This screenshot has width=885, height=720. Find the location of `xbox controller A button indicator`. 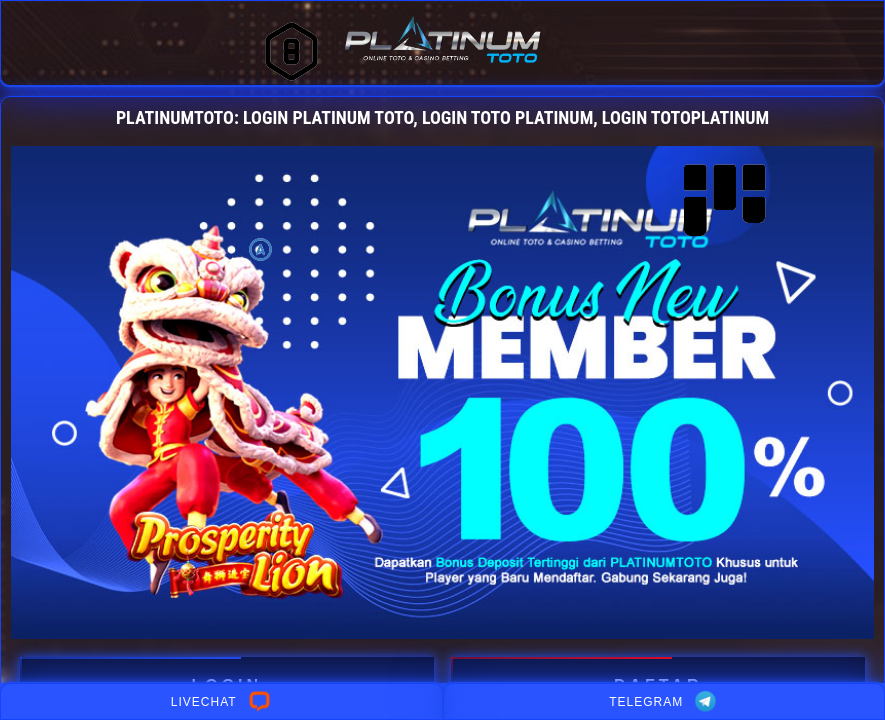

xbox controller A button indicator is located at coordinates (260, 249).